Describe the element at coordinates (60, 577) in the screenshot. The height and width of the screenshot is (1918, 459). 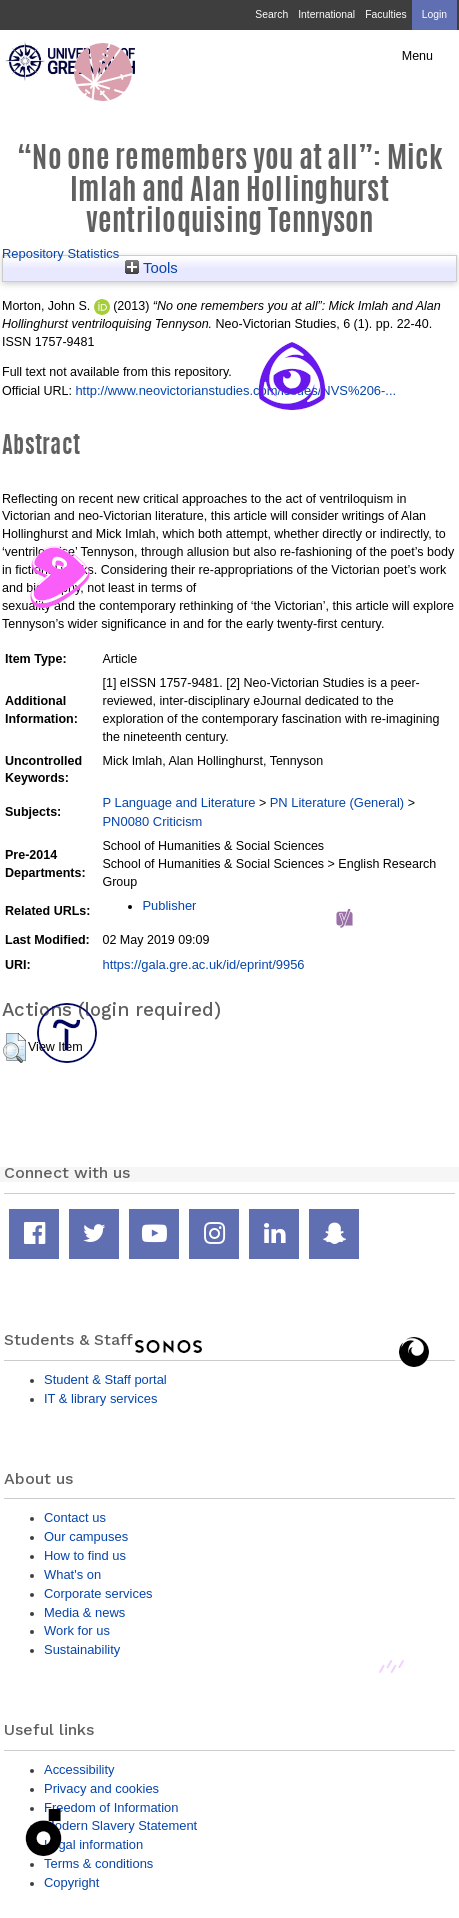
I see `Gentoo Linux logo` at that location.